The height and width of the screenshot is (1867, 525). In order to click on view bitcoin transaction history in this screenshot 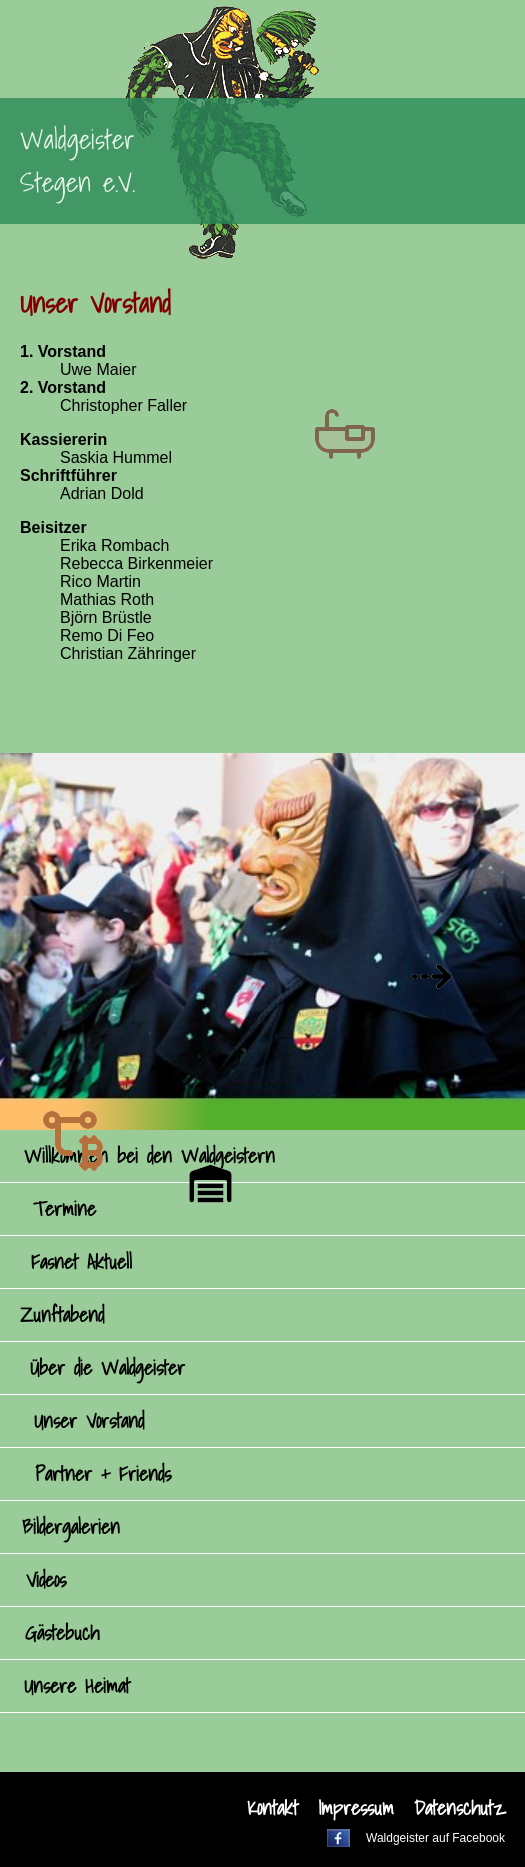, I will do `click(73, 1141)`.